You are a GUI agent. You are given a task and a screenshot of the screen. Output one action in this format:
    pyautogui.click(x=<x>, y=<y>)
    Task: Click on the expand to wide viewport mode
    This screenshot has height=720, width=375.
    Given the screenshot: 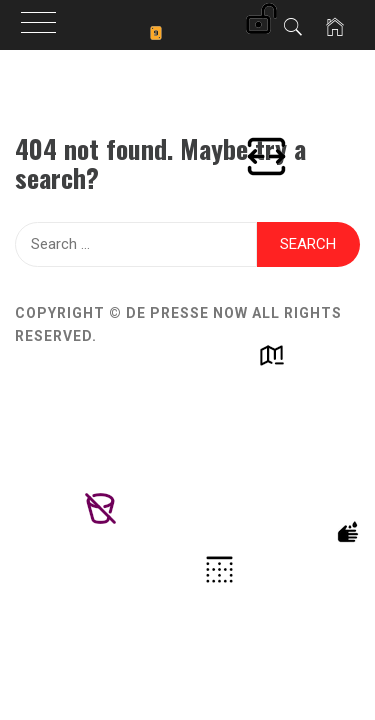 What is the action you would take?
    pyautogui.click(x=266, y=156)
    